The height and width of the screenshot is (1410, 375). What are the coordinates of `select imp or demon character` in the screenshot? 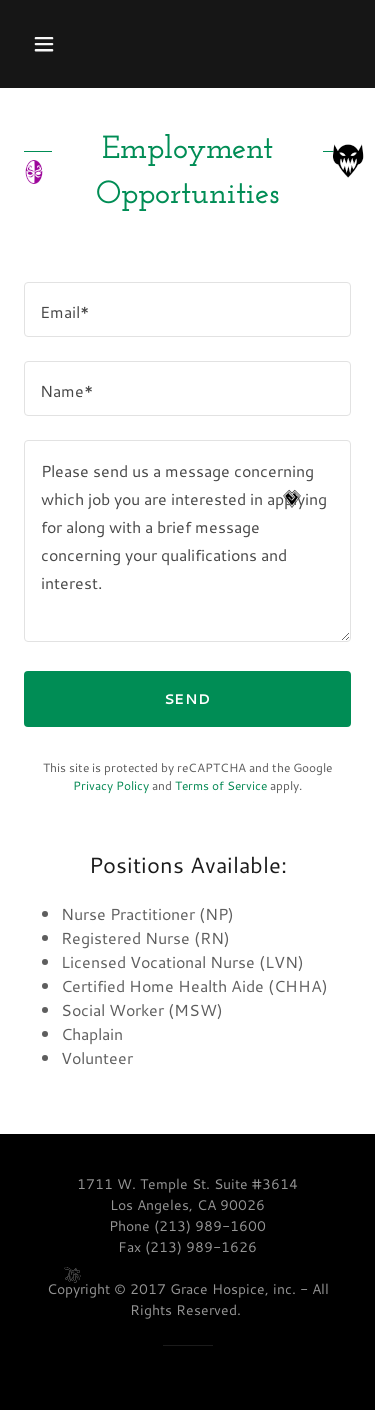 It's located at (348, 161).